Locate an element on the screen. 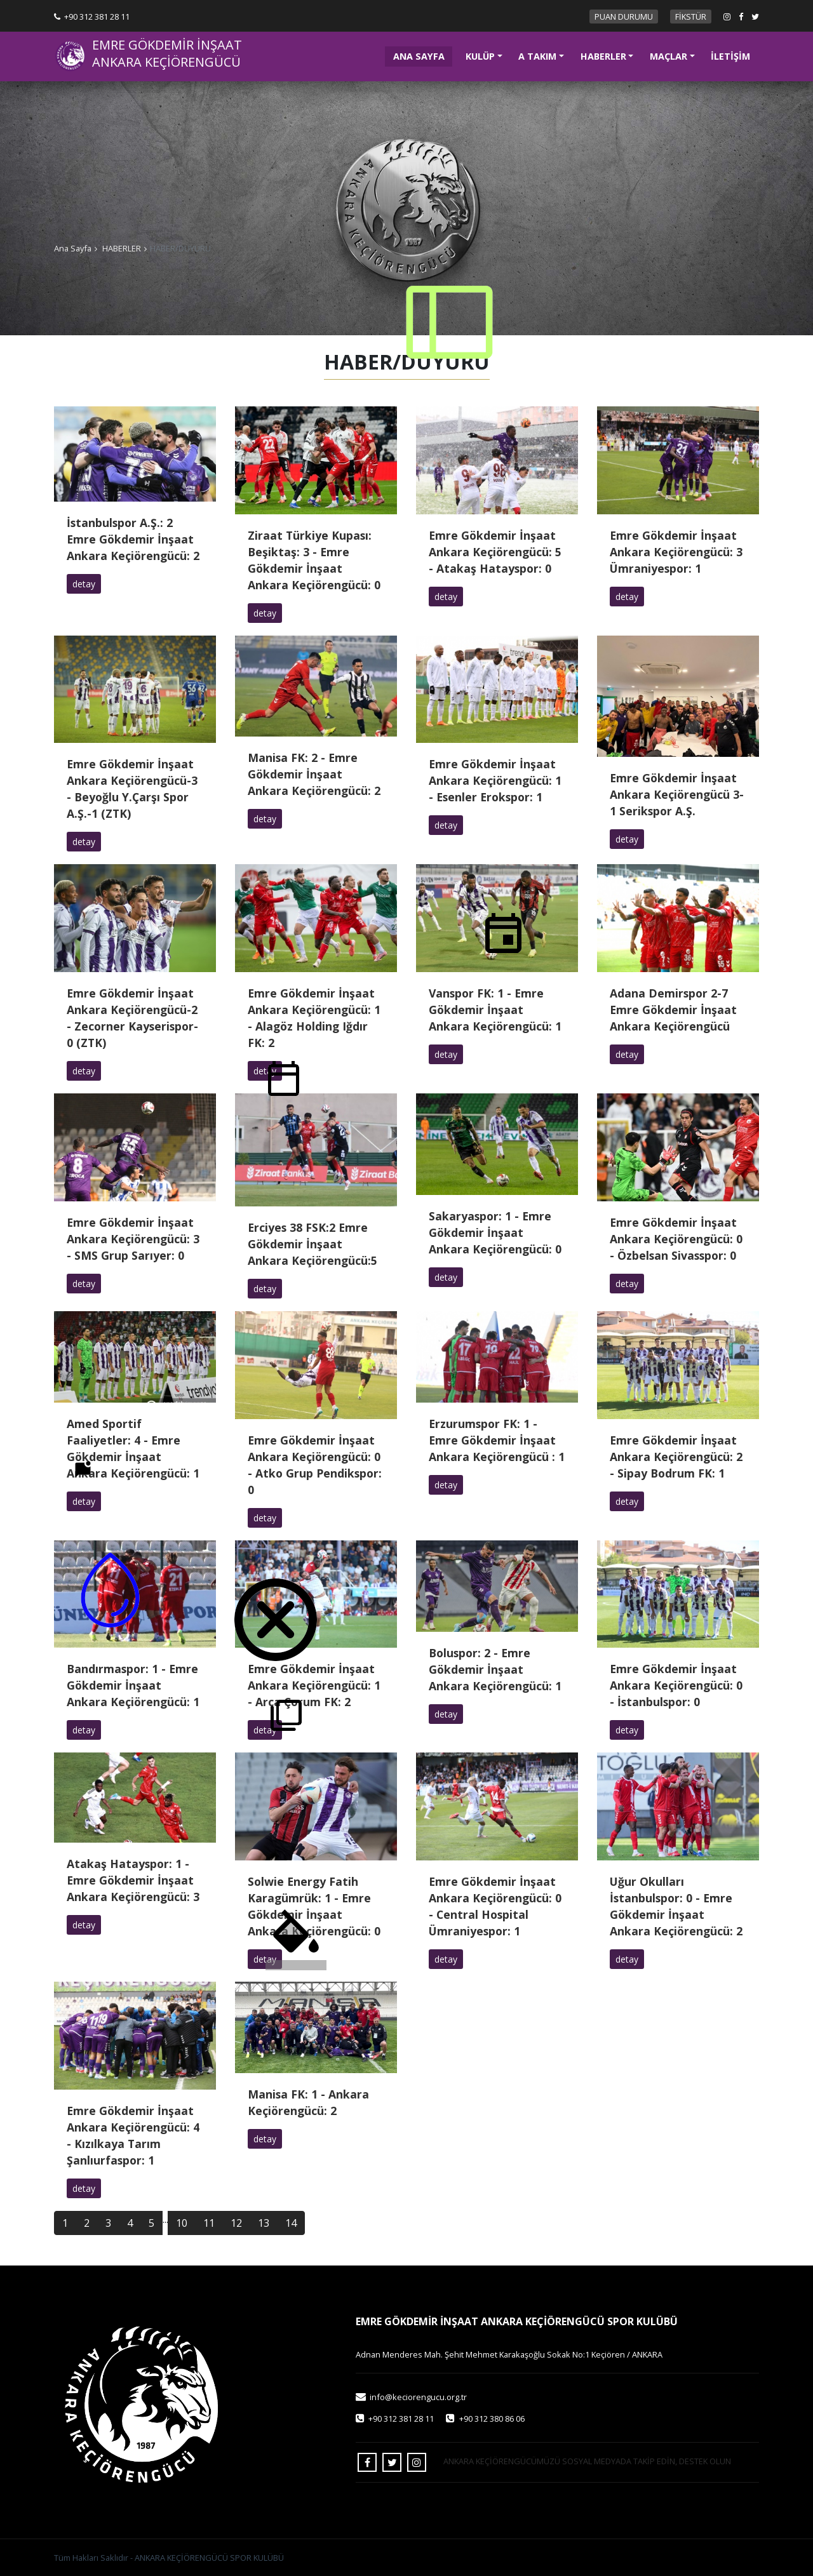 The width and height of the screenshot is (813, 2576). indicates 6 items selected or filtered is located at coordinates (342, 2514).